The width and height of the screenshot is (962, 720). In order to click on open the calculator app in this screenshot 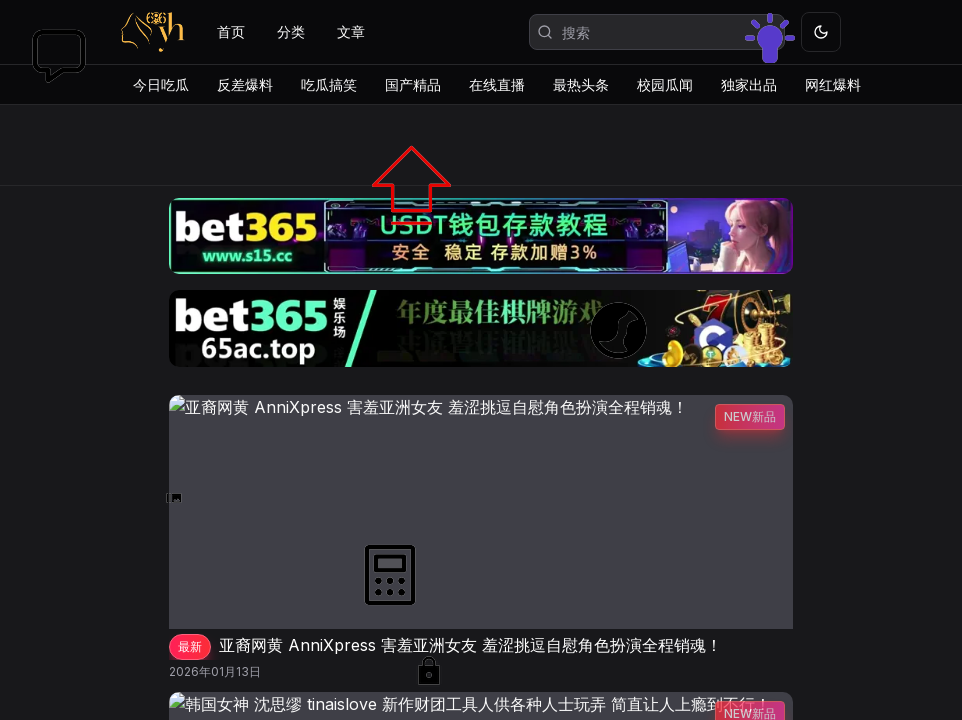, I will do `click(390, 575)`.